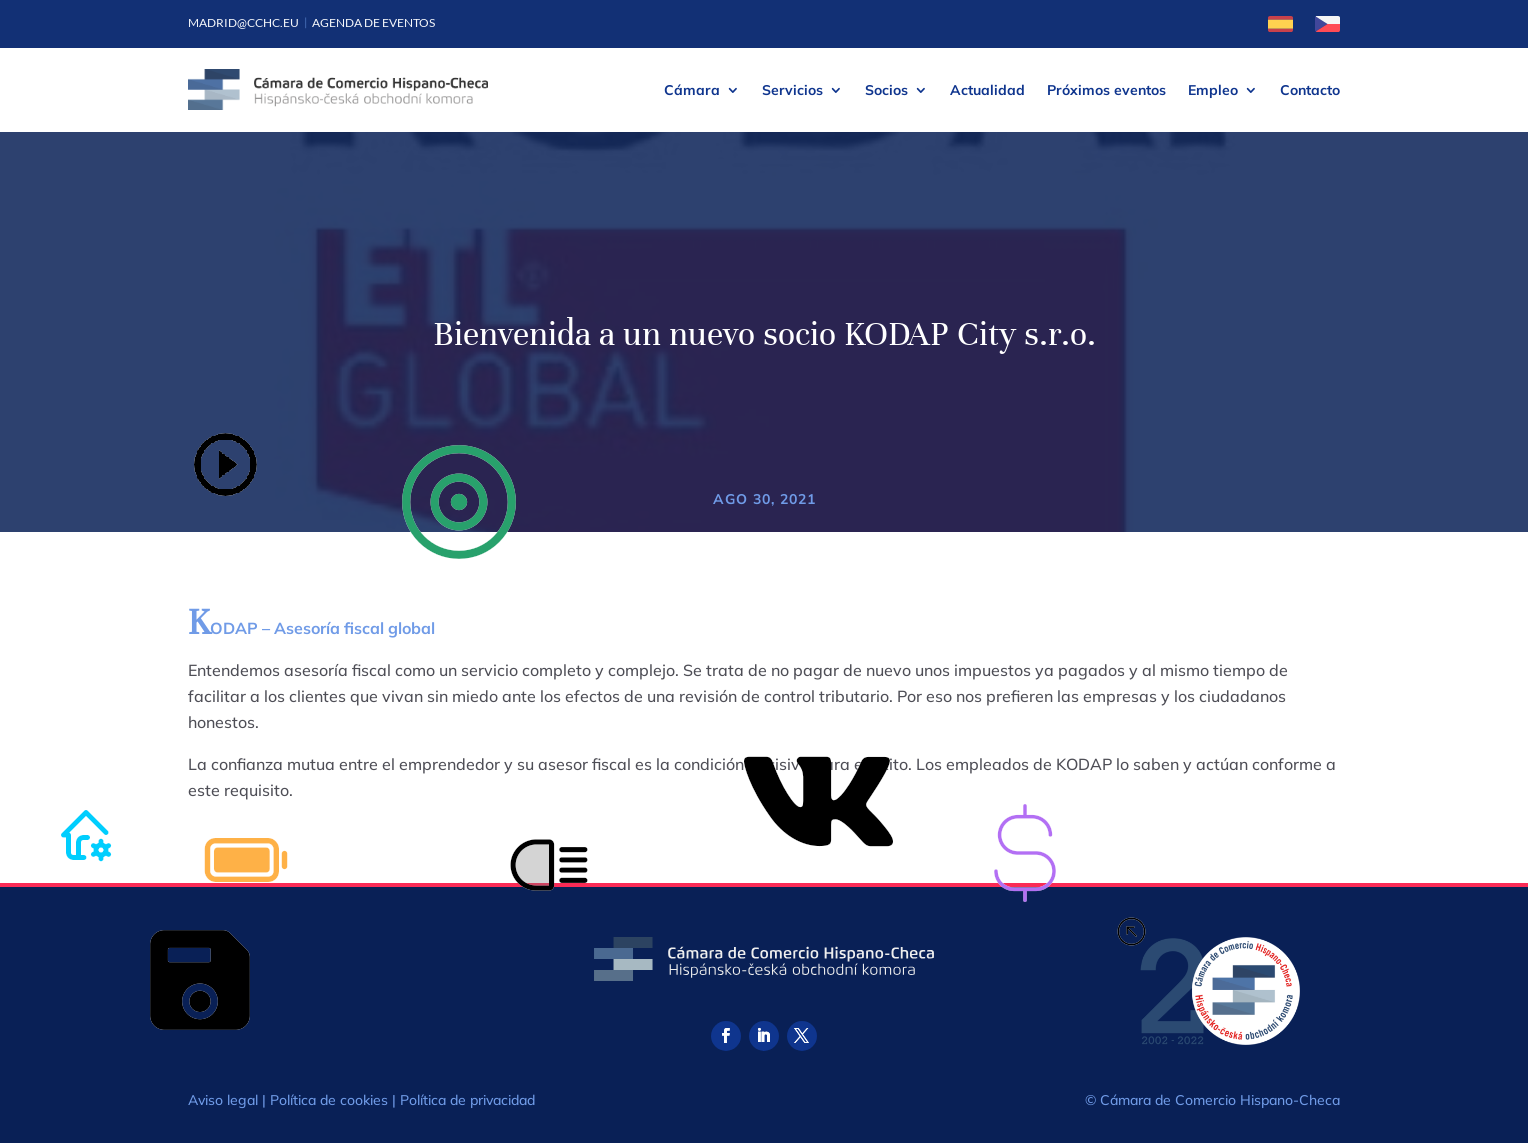 This screenshot has height=1143, width=1528. I want to click on toggle vehicle headlights on/off, so click(549, 865).